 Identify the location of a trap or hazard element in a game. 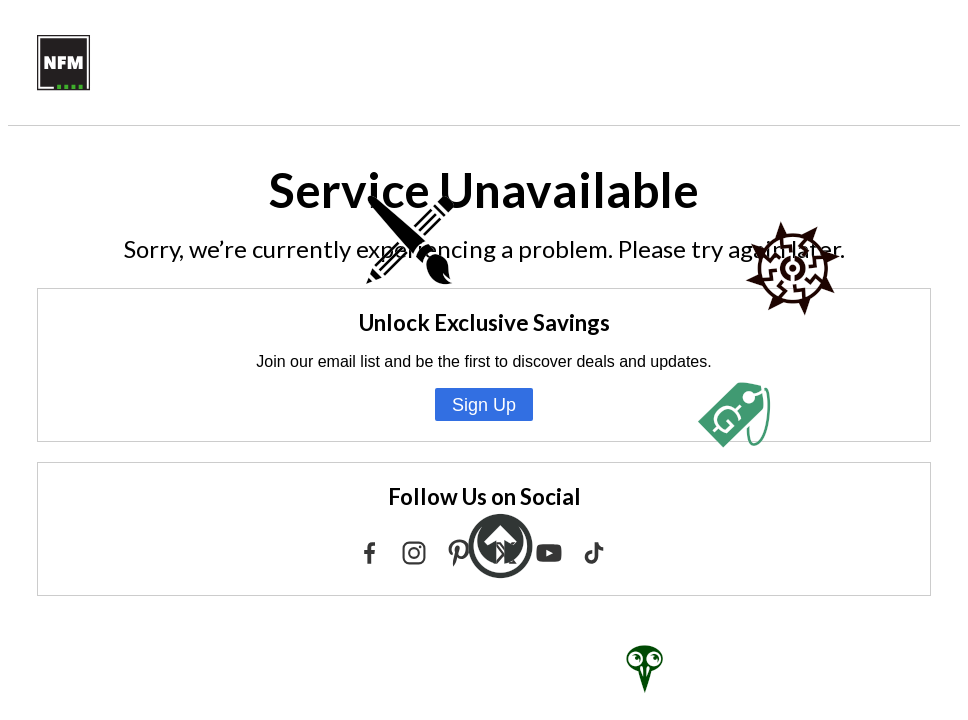
(792, 267).